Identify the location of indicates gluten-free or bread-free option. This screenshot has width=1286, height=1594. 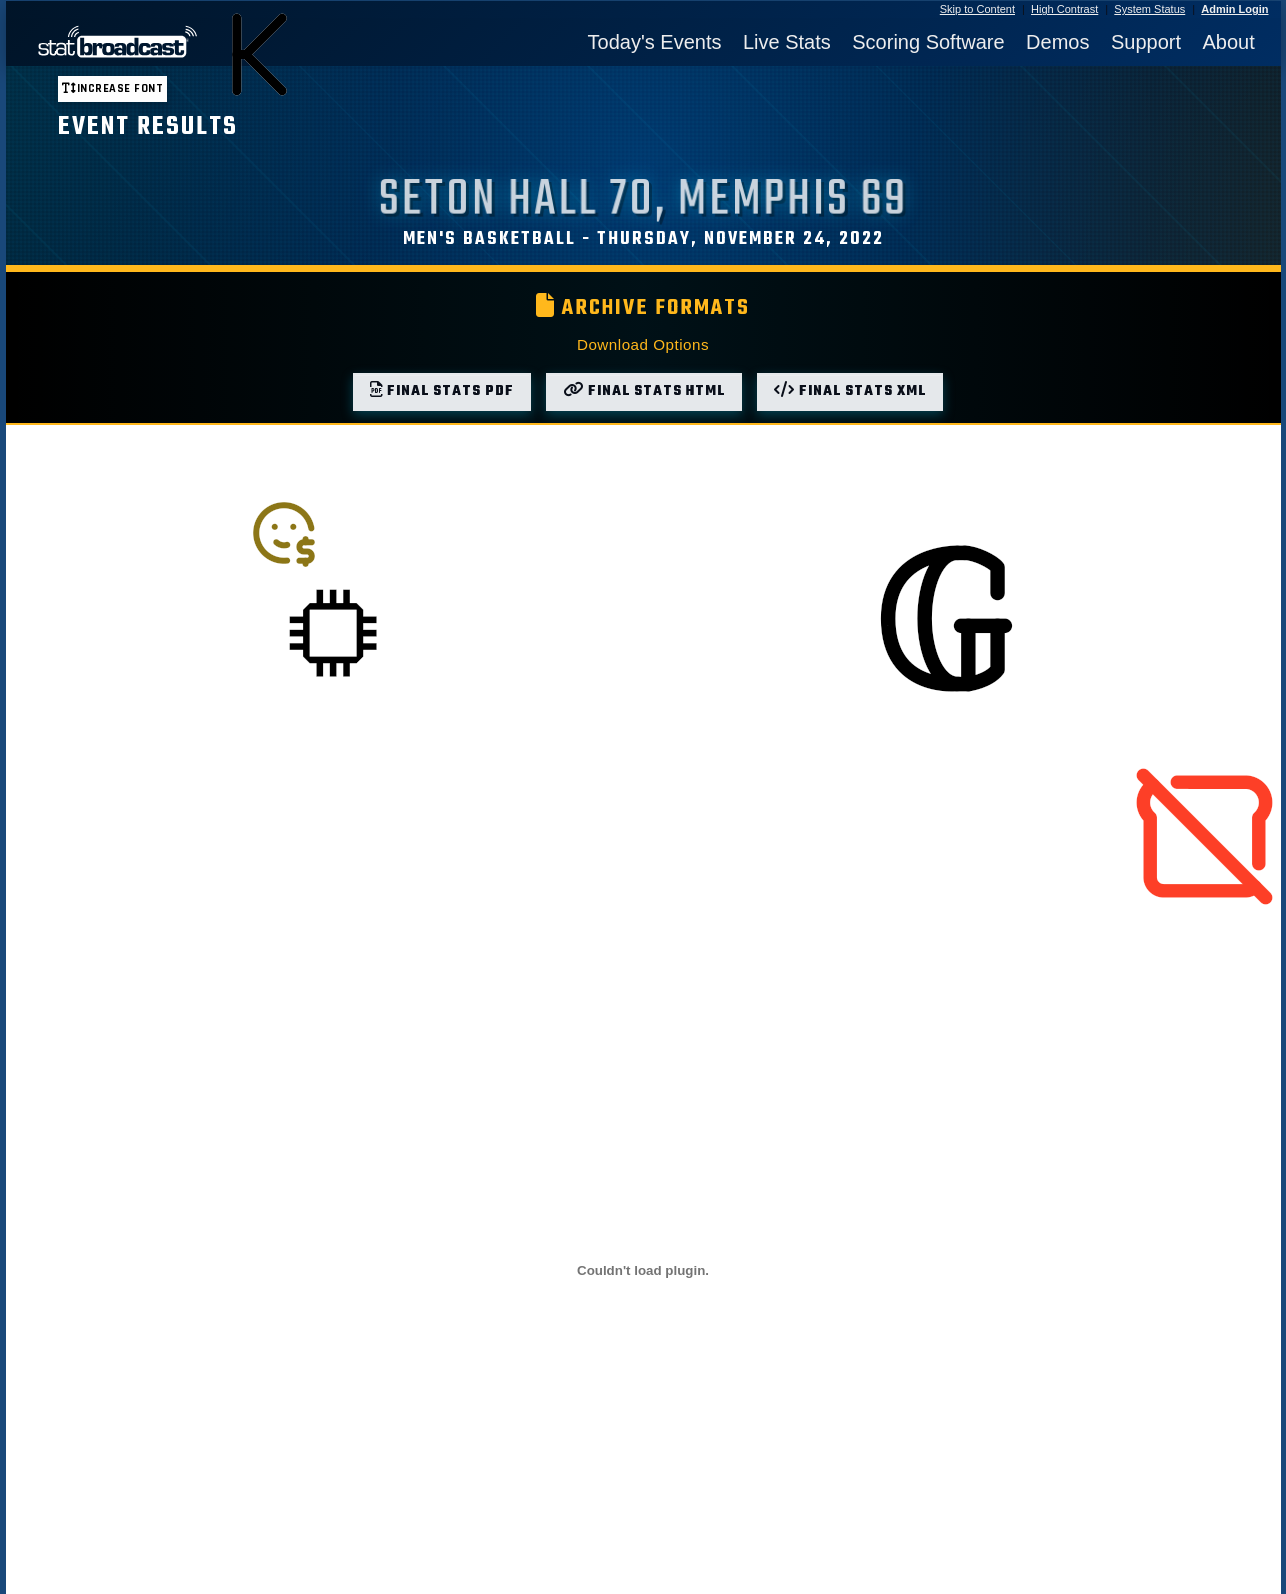
(1204, 836).